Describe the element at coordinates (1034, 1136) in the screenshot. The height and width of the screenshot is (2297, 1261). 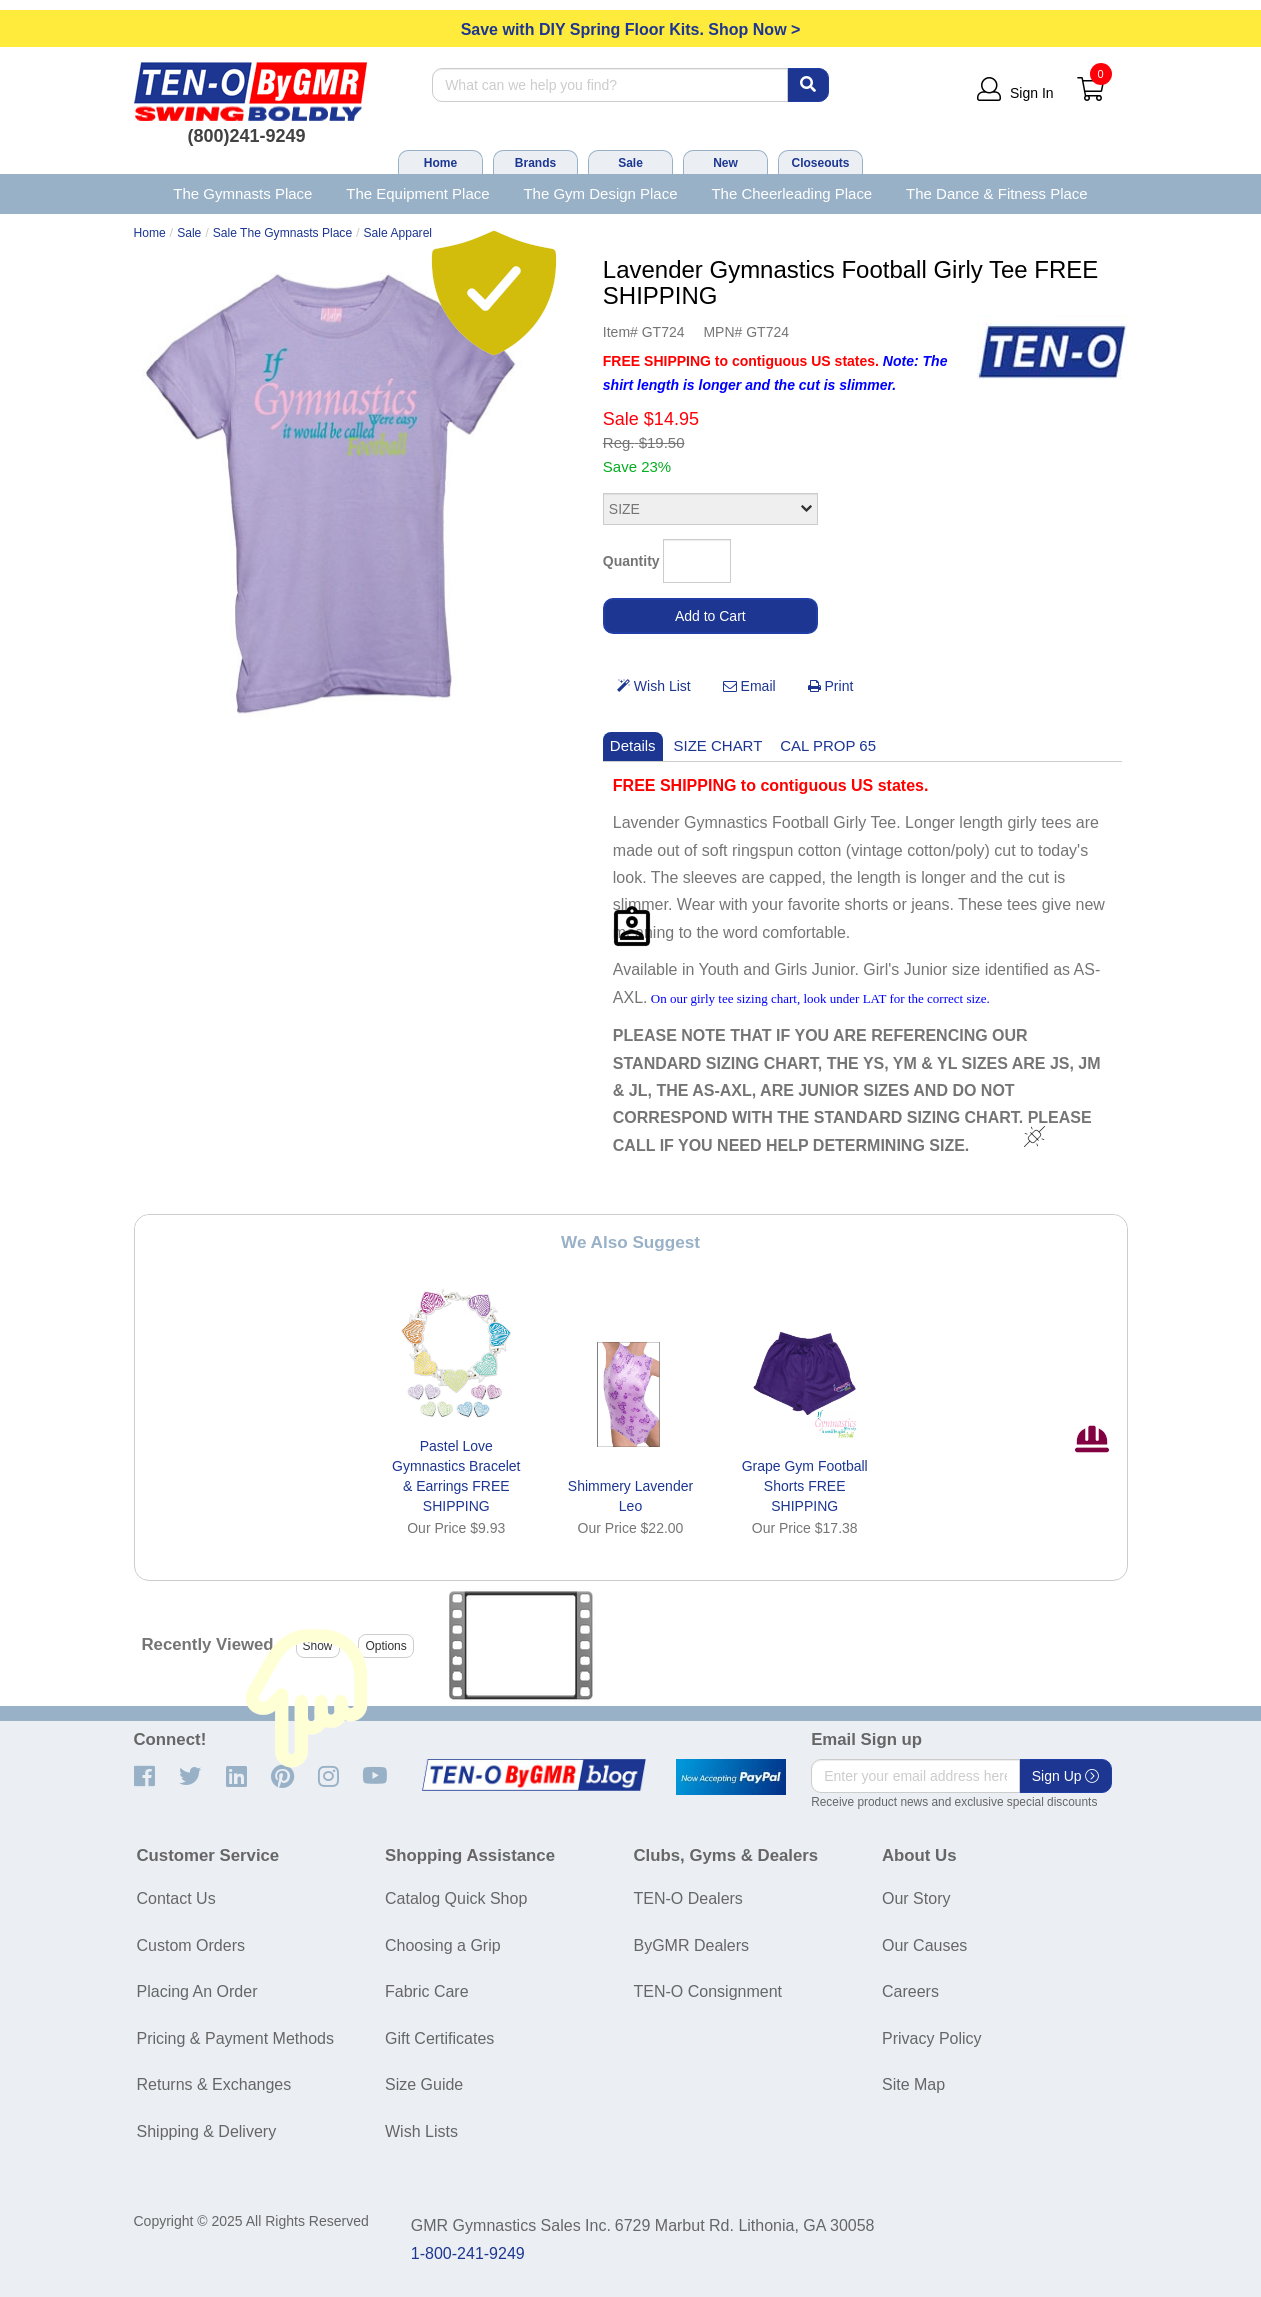
I see `indicates an active connection established` at that location.